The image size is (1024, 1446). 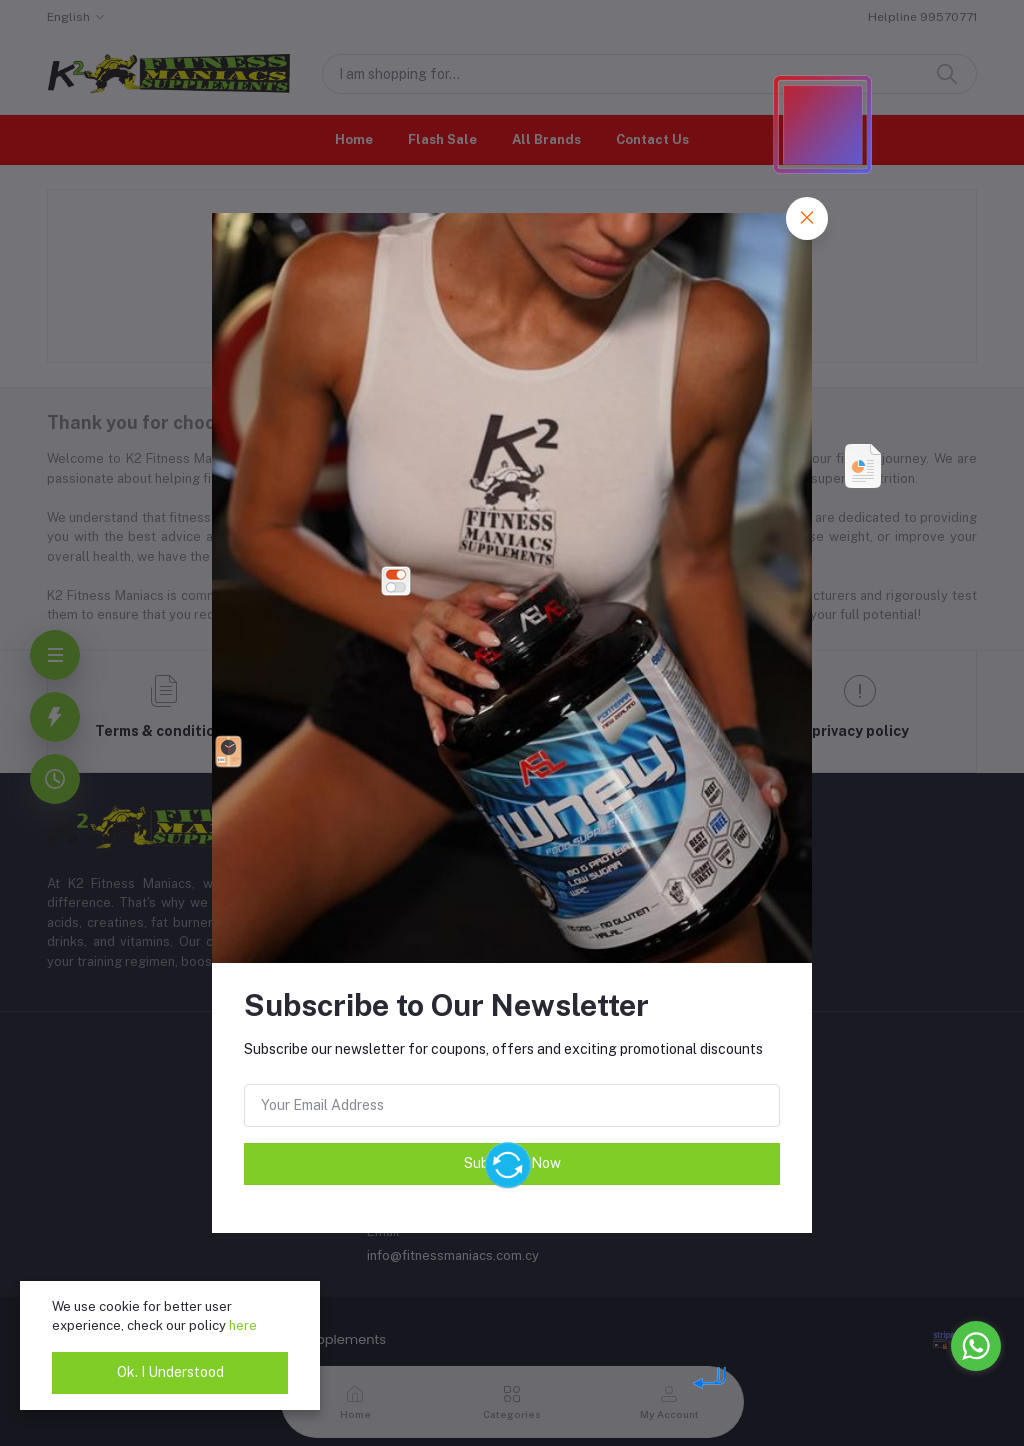 I want to click on package manager is processing or waiting, so click(x=228, y=751).